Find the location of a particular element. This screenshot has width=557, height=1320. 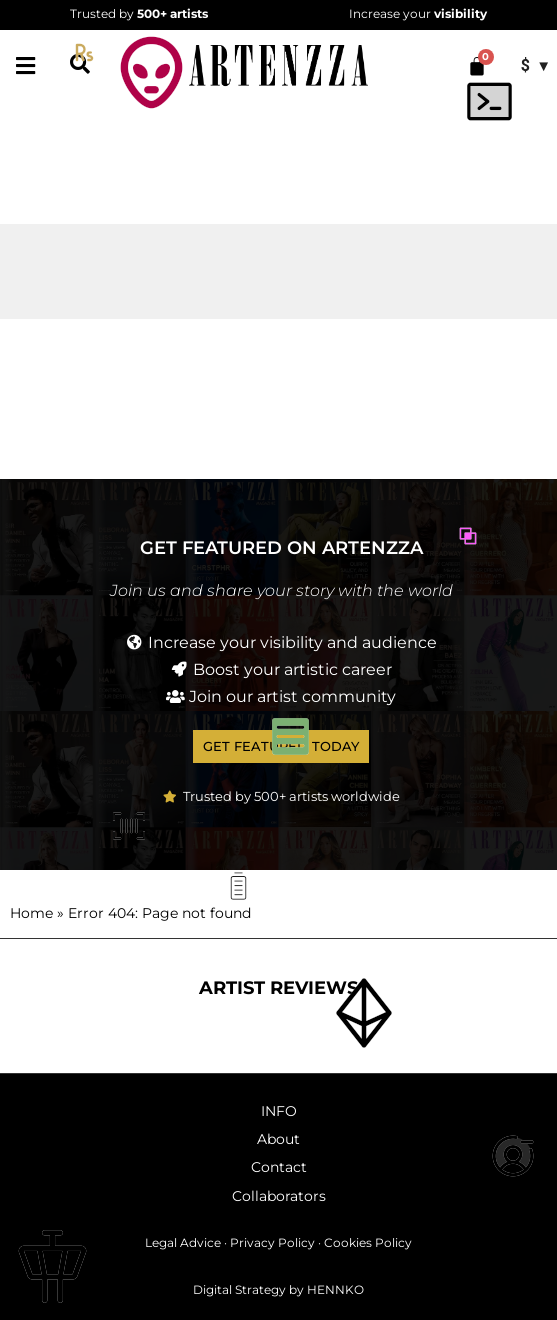

open terminal or command line interface is located at coordinates (489, 101).